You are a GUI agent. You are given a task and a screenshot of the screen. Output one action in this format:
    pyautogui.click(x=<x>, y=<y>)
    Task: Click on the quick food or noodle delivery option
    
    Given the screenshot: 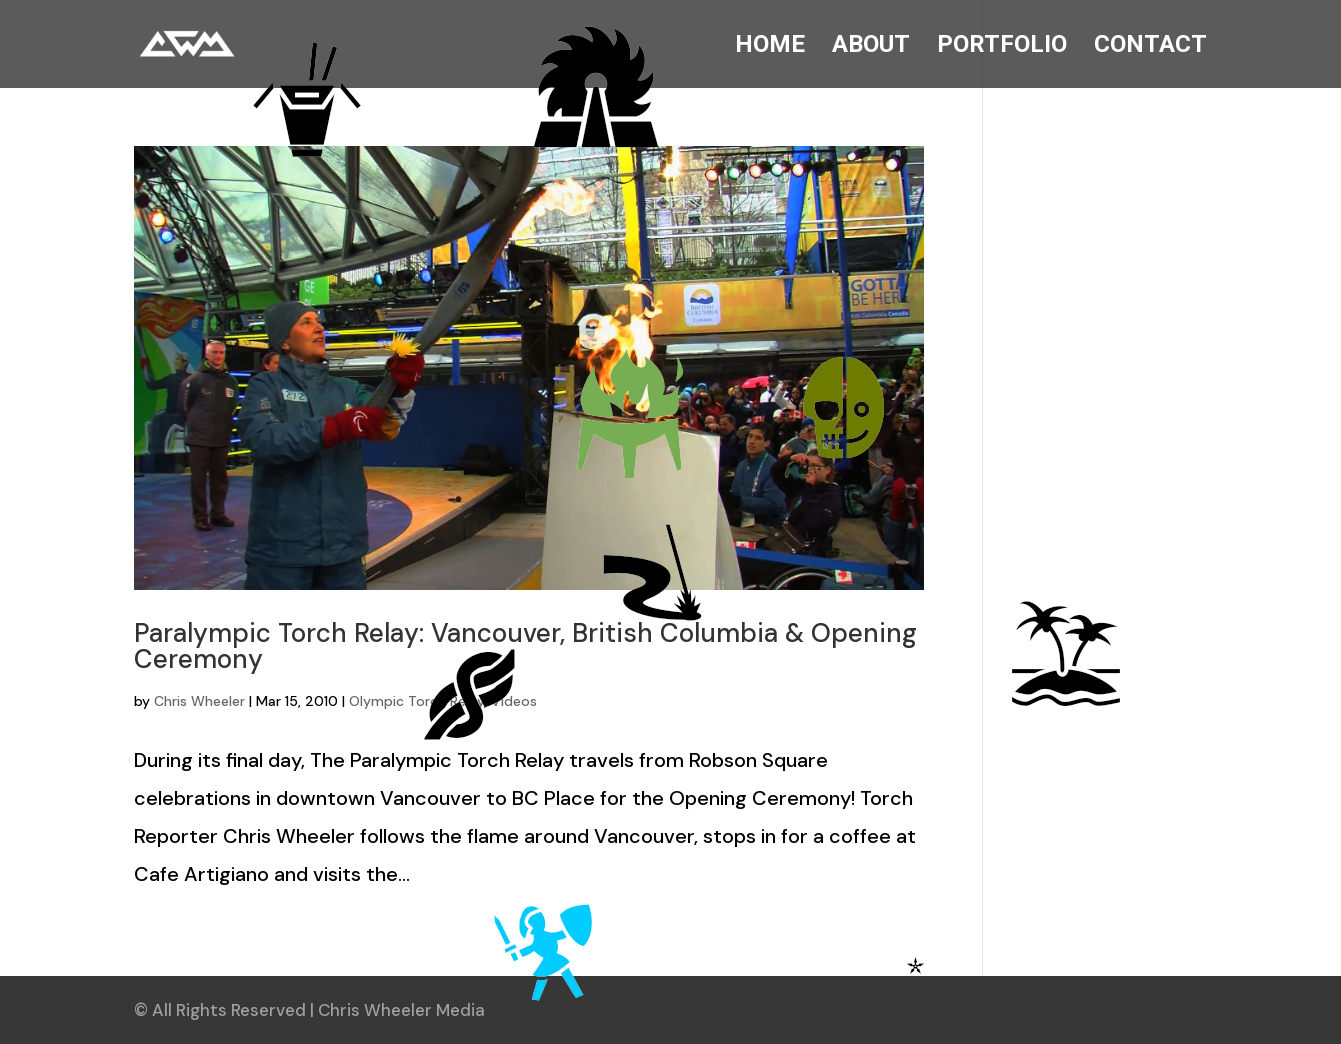 What is the action you would take?
    pyautogui.click(x=307, y=99)
    